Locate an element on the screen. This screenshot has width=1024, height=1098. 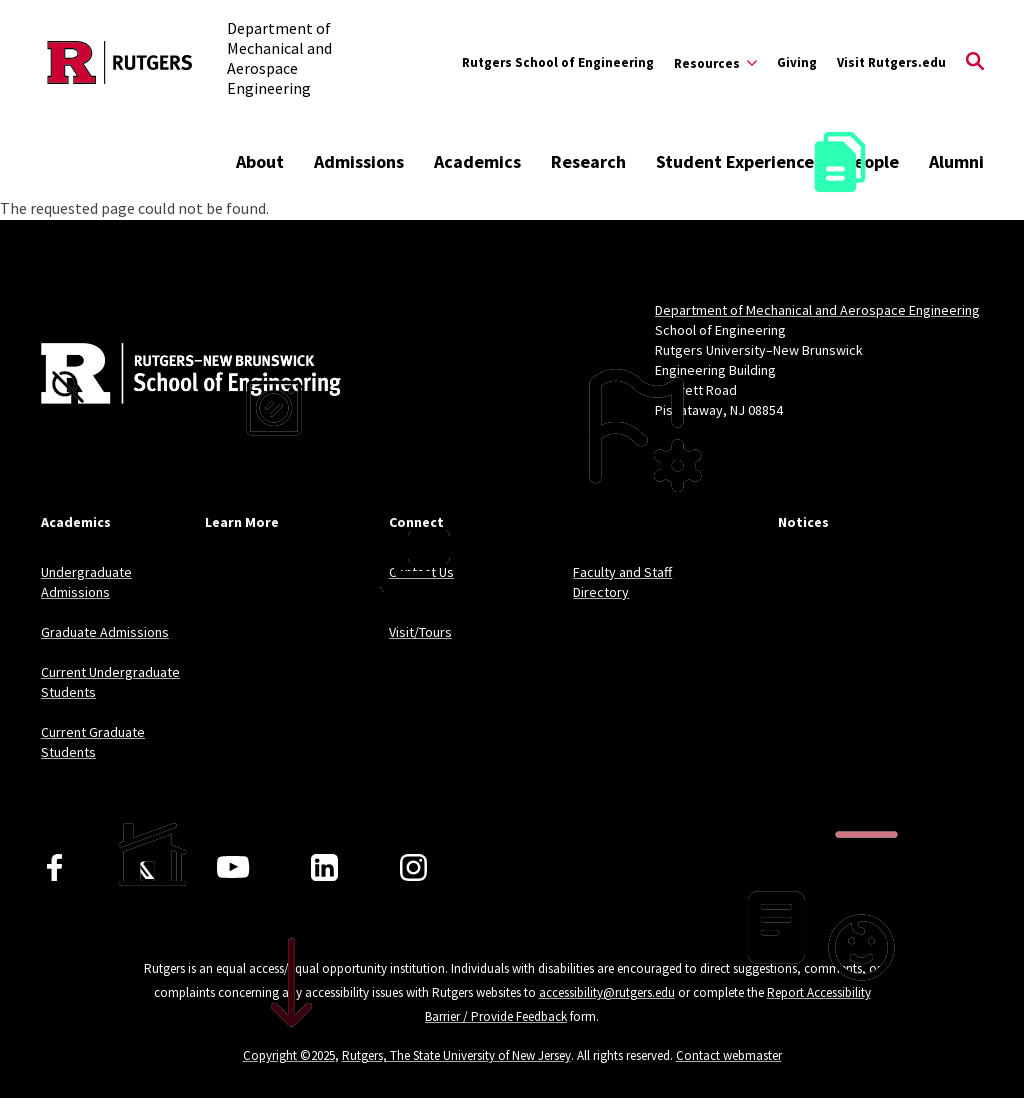
search functionality is disabled is located at coordinates (68, 387).